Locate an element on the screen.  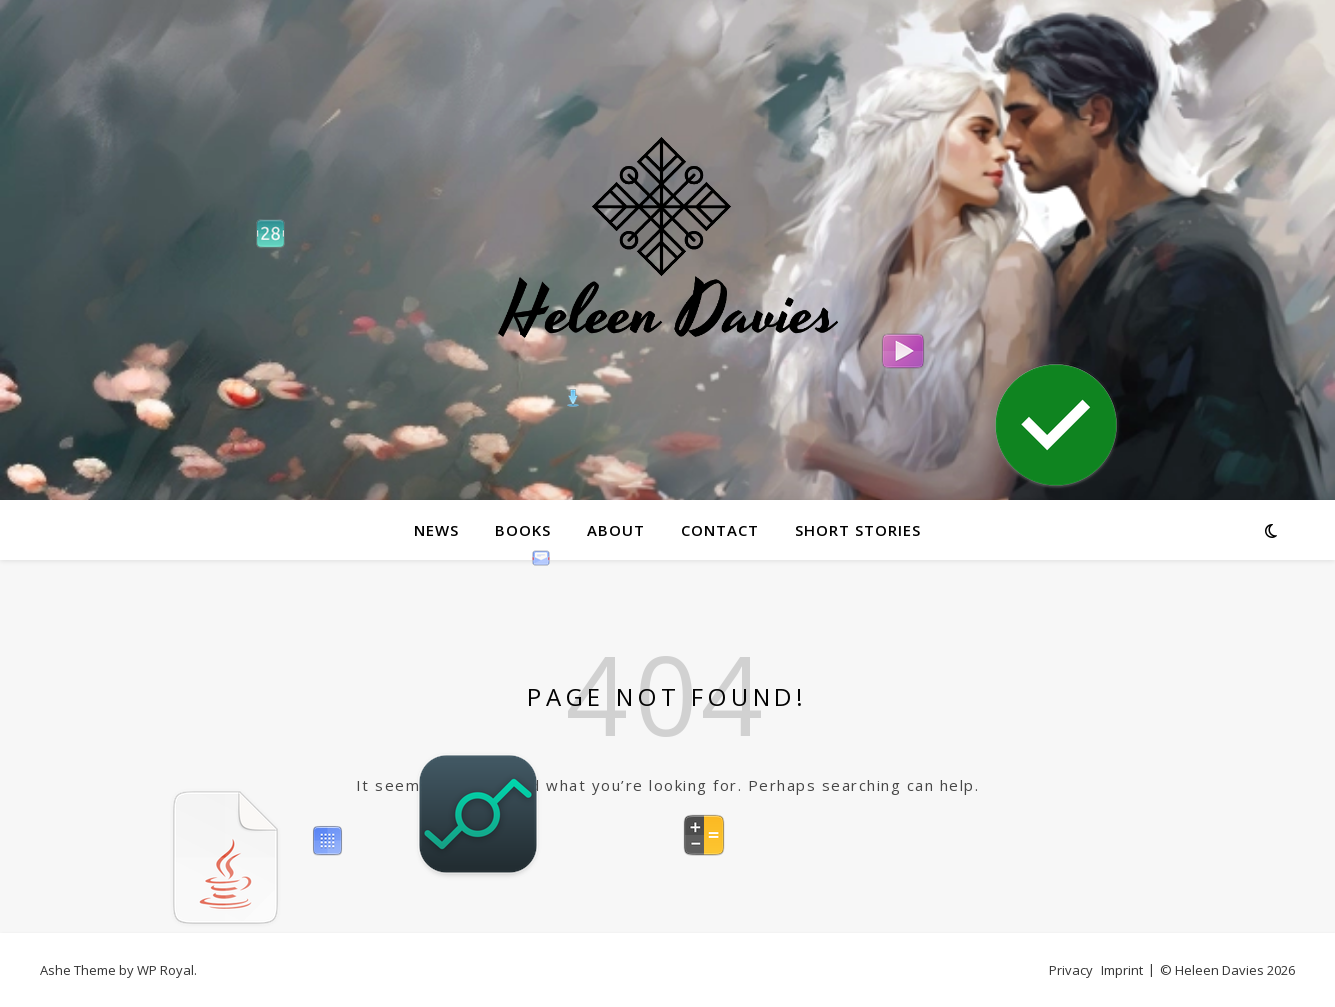
open the calculator app is located at coordinates (704, 835).